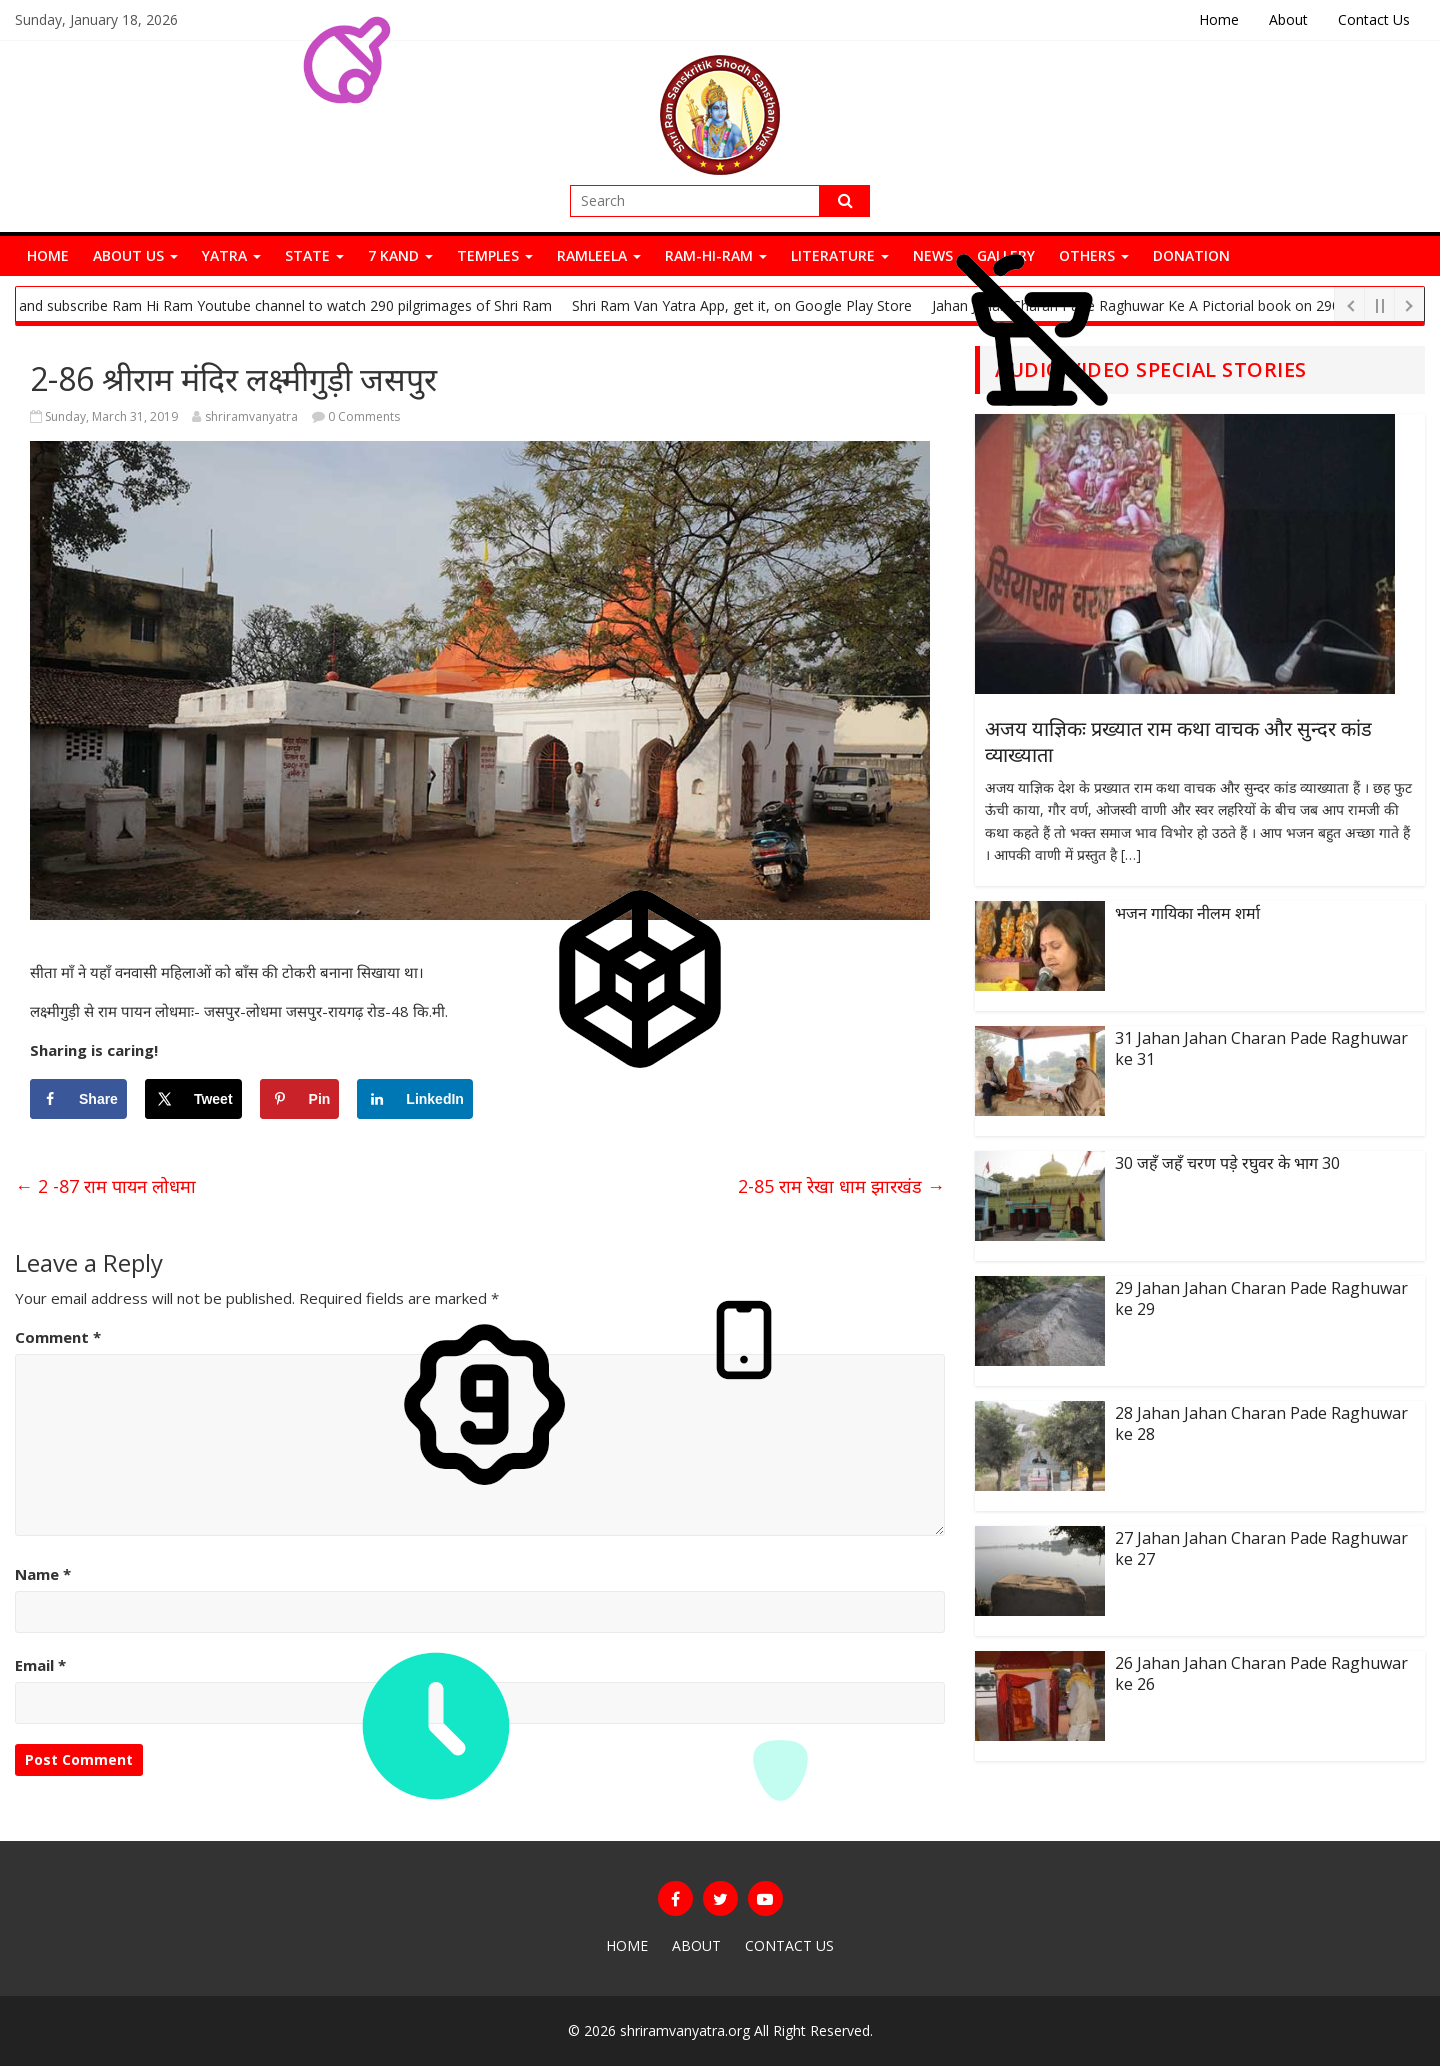 This screenshot has height=2066, width=1440. I want to click on indicates rank or position number 9, so click(484, 1404).